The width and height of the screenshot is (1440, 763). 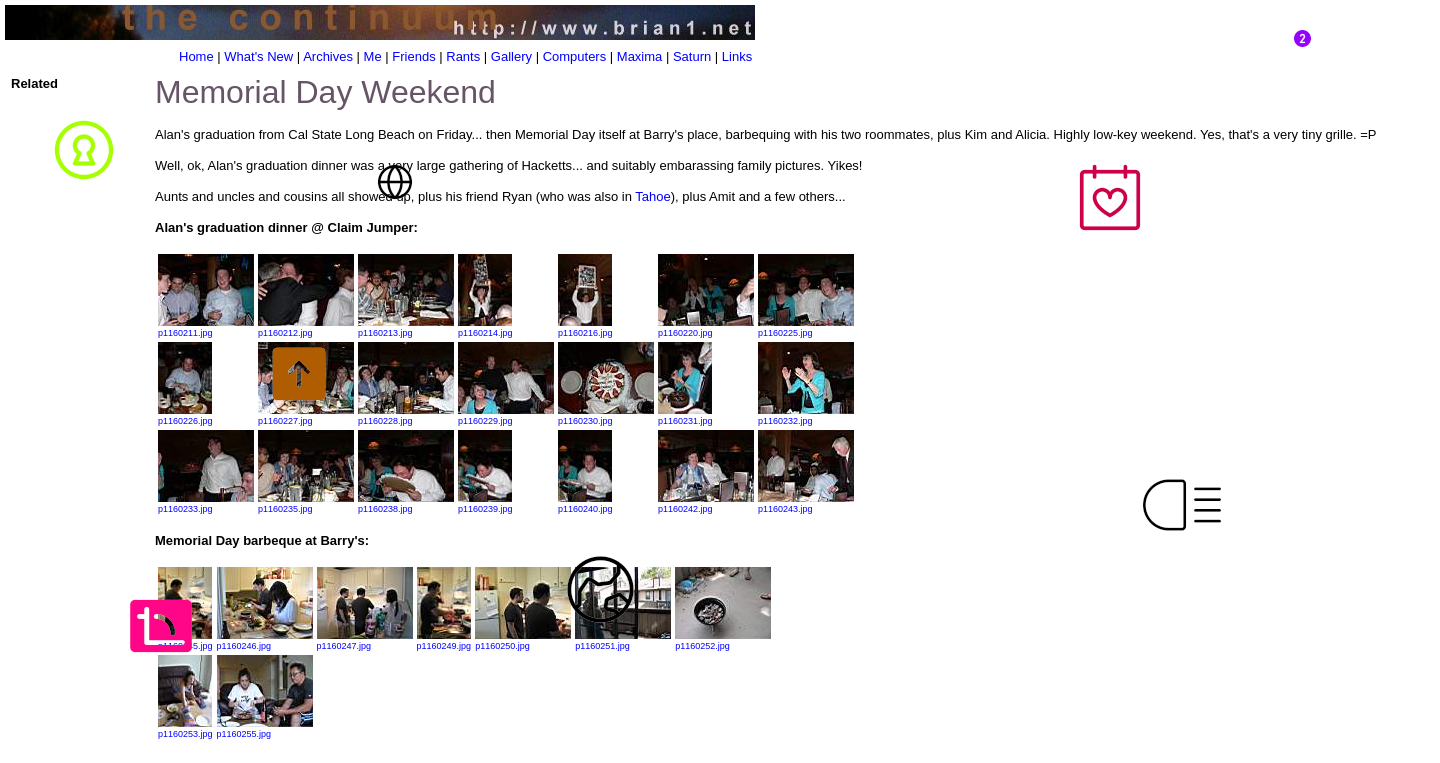 I want to click on upload a file or content, so click(x=299, y=374).